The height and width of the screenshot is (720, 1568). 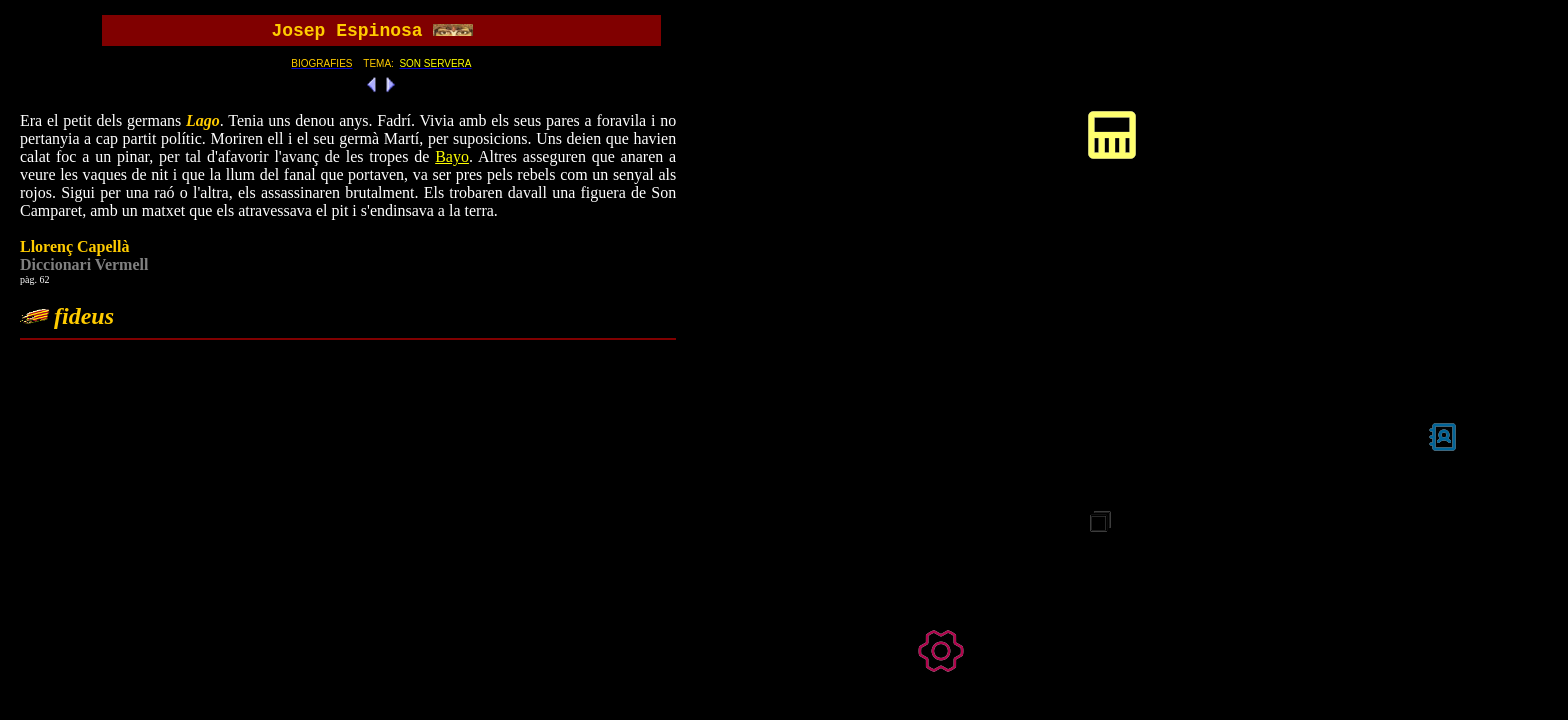 What do you see at coordinates (941, 651) in the screenshot?
I see `access settings or preferences` at bounding box center [941, 651].